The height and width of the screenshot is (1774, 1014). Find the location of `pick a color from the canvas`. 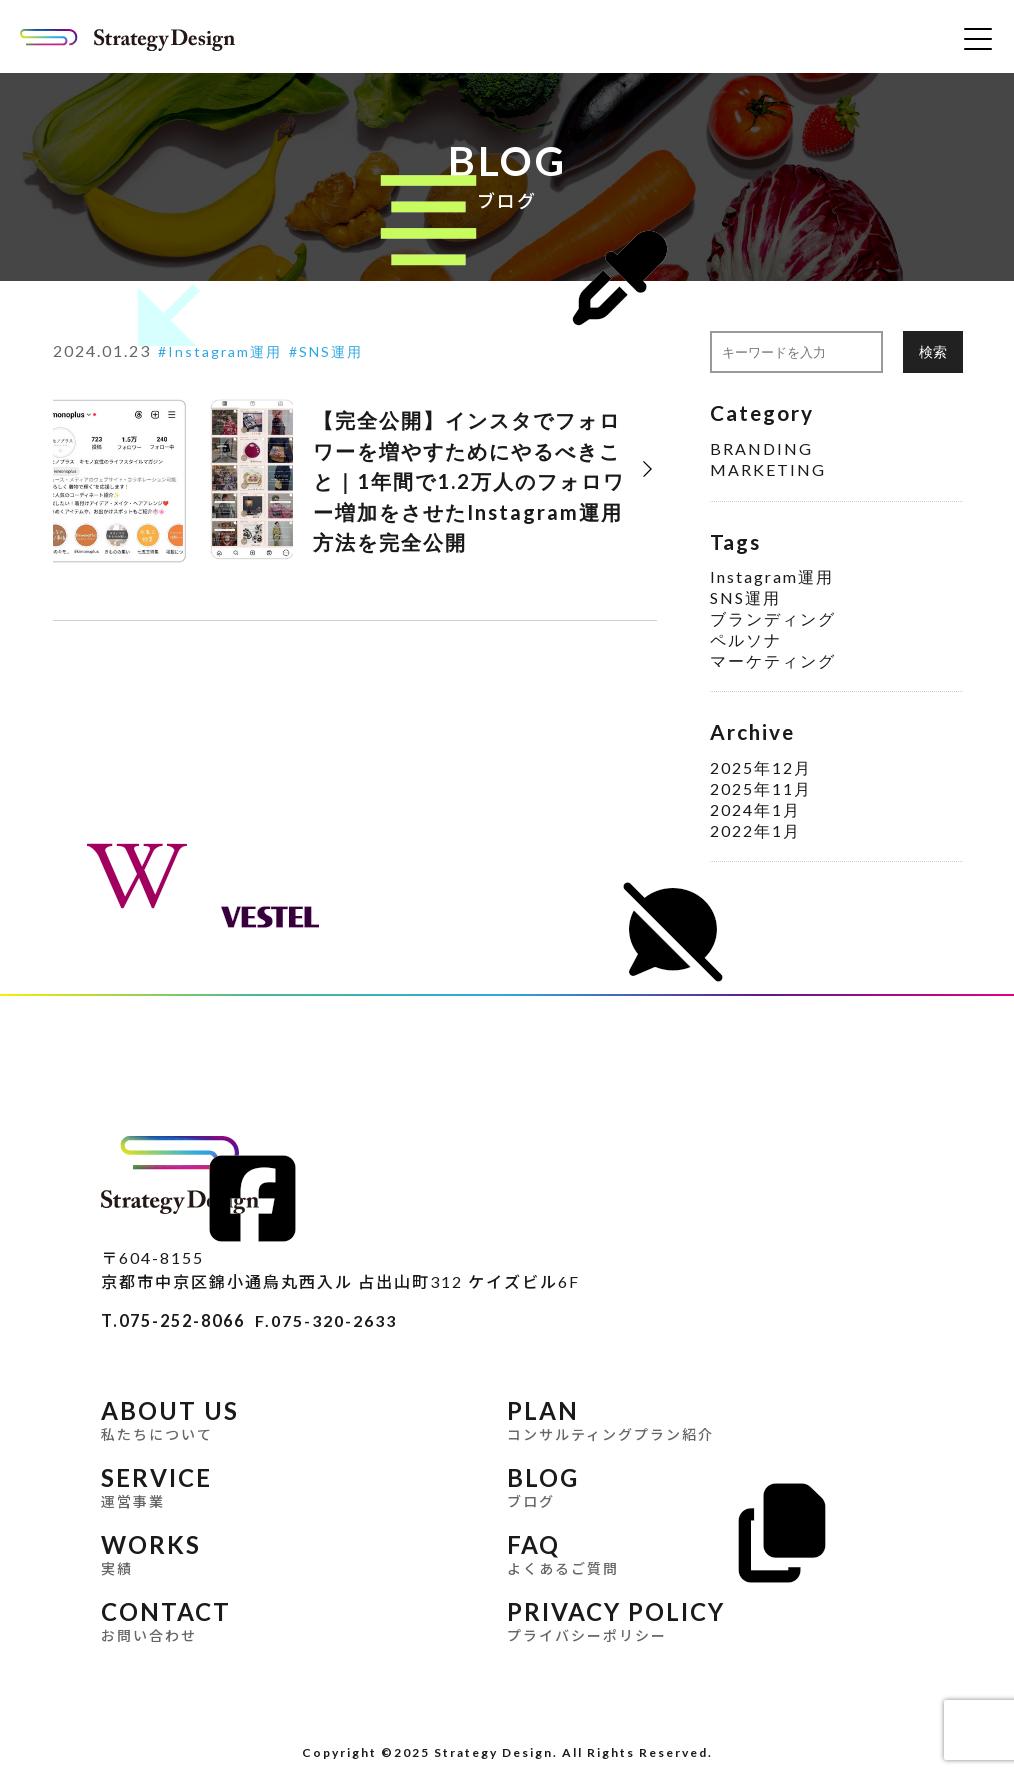

pick a color from the canvas is located at coordinates (620, 278).